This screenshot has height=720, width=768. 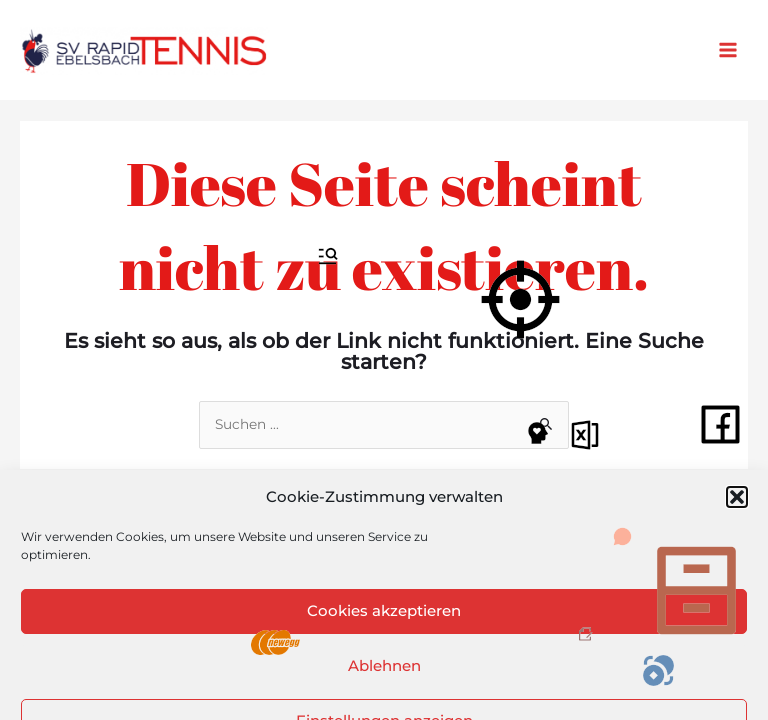 What do you see at coordinates (327, 256) in the screenshot?
I see `search within menu options` at bounding box center [327, 256].